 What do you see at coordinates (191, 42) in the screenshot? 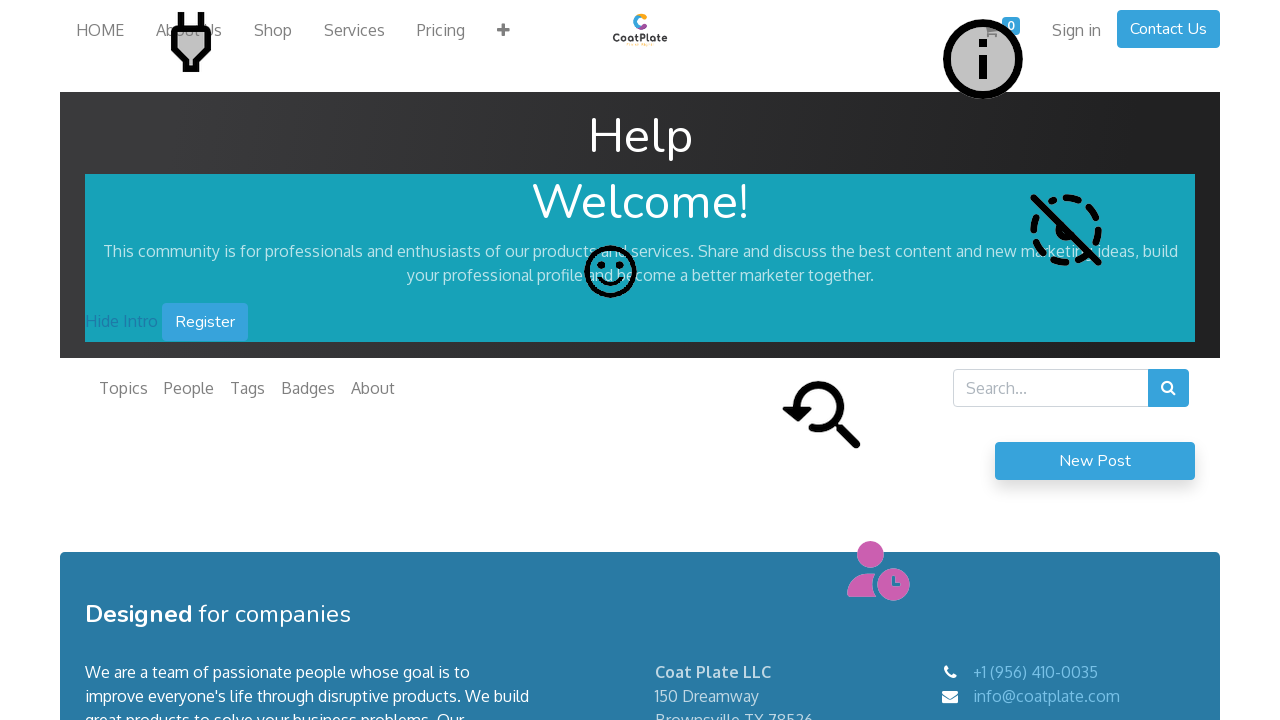
I see `indicates device is charging or connected to power` at bounding box center [191, 42].